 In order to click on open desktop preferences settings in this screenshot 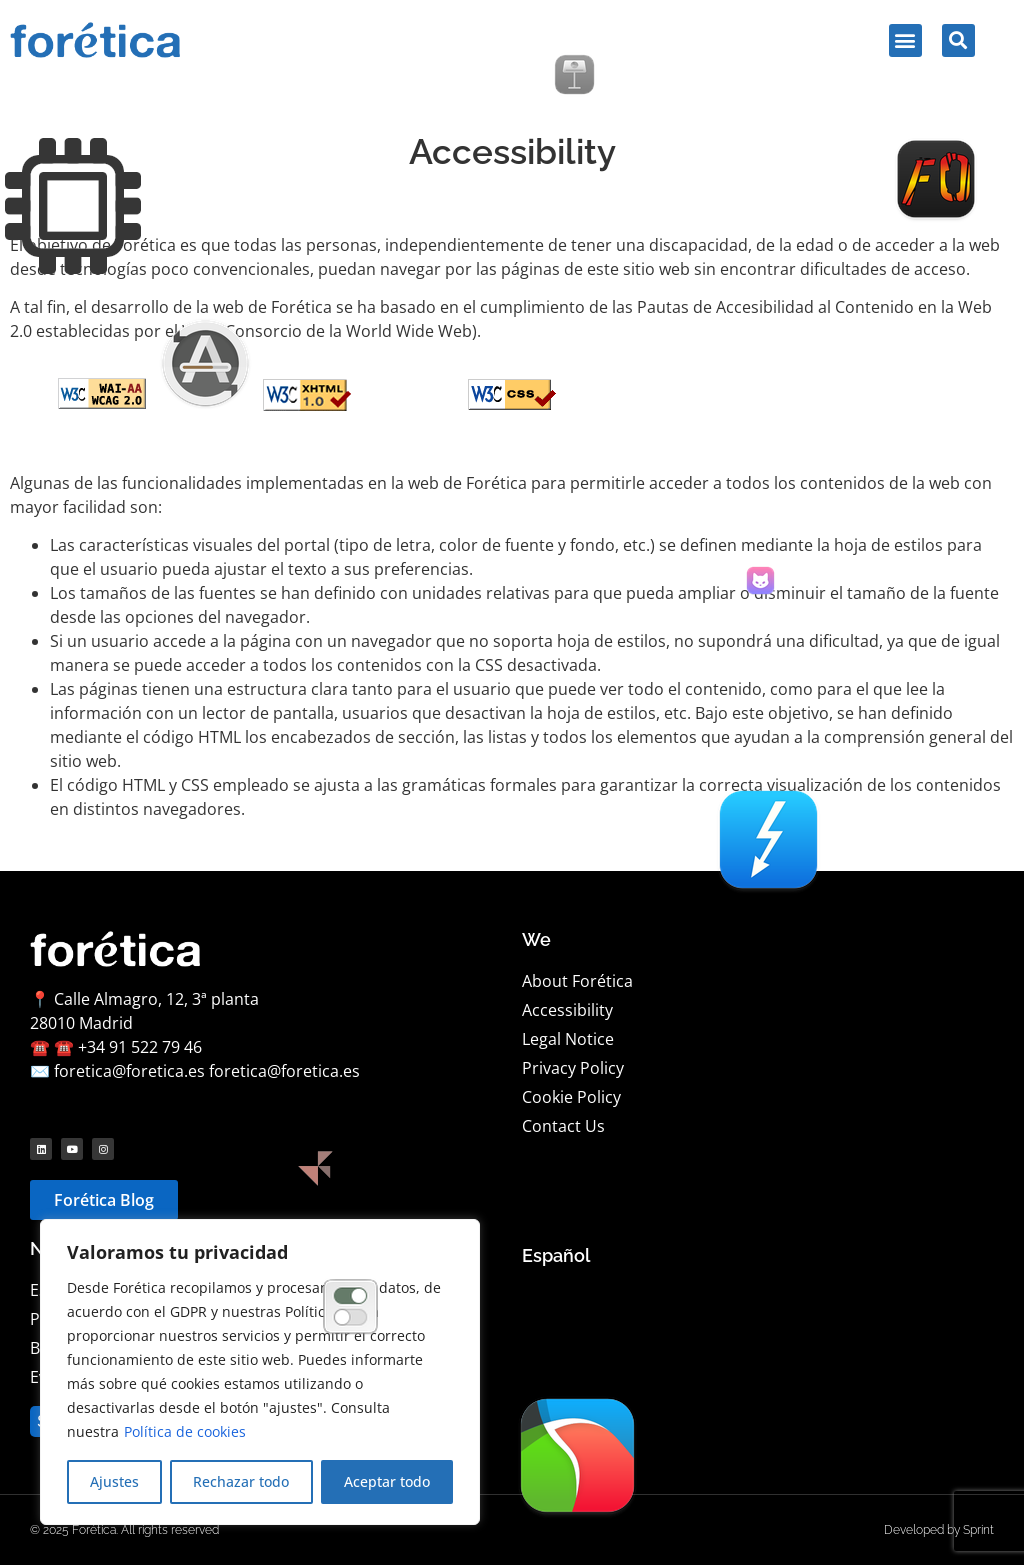, I will do `click(350, 1306)`.